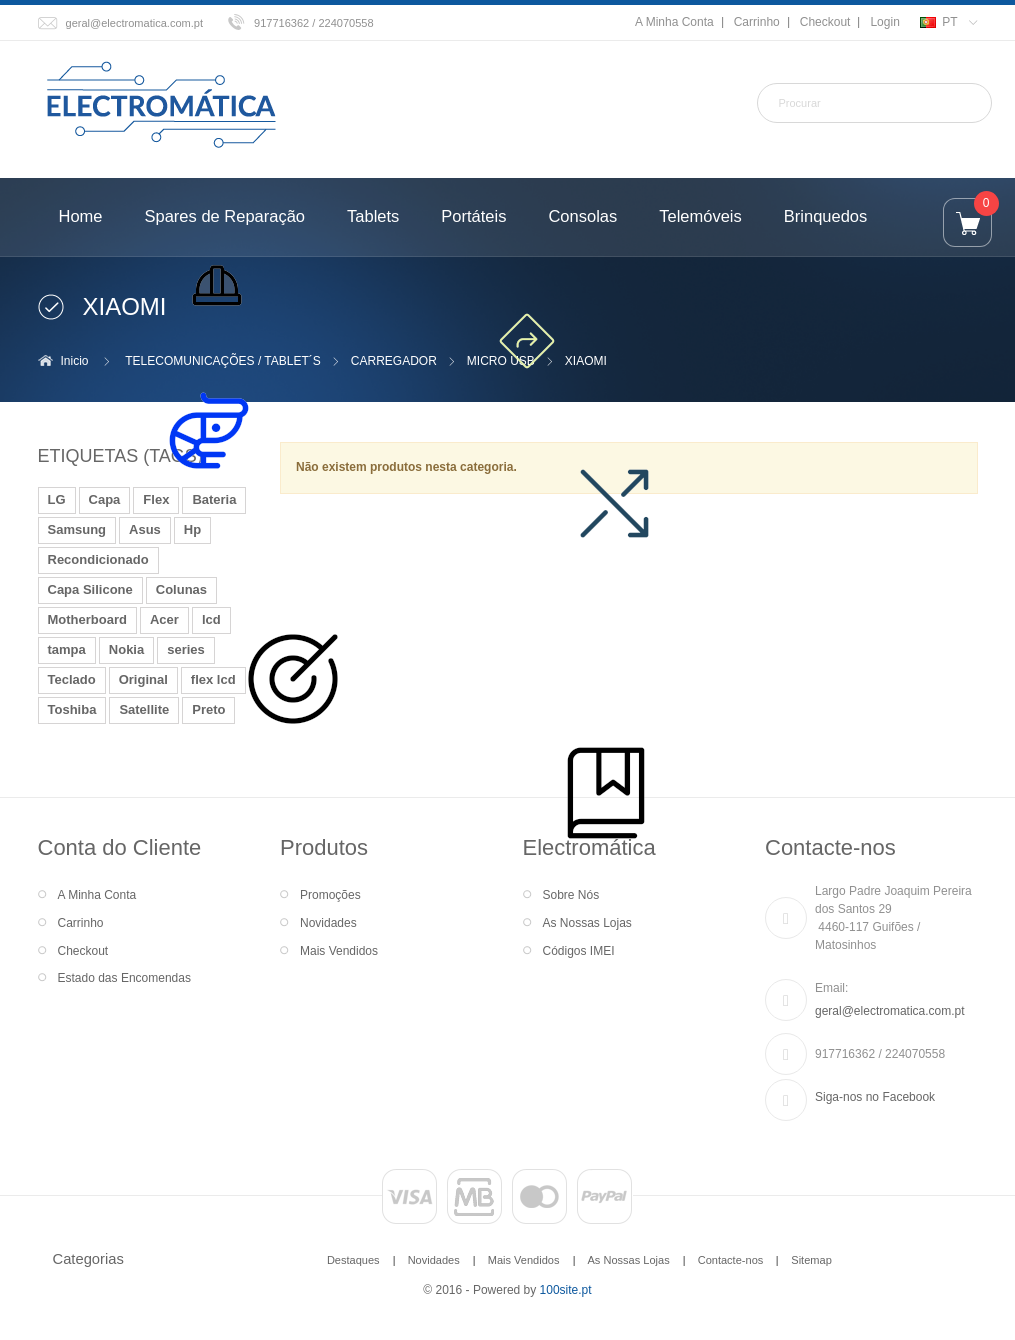 This screenshot has width=1015, height=1340. I want to click on access your bookmarked reading material, so click(606, 793).